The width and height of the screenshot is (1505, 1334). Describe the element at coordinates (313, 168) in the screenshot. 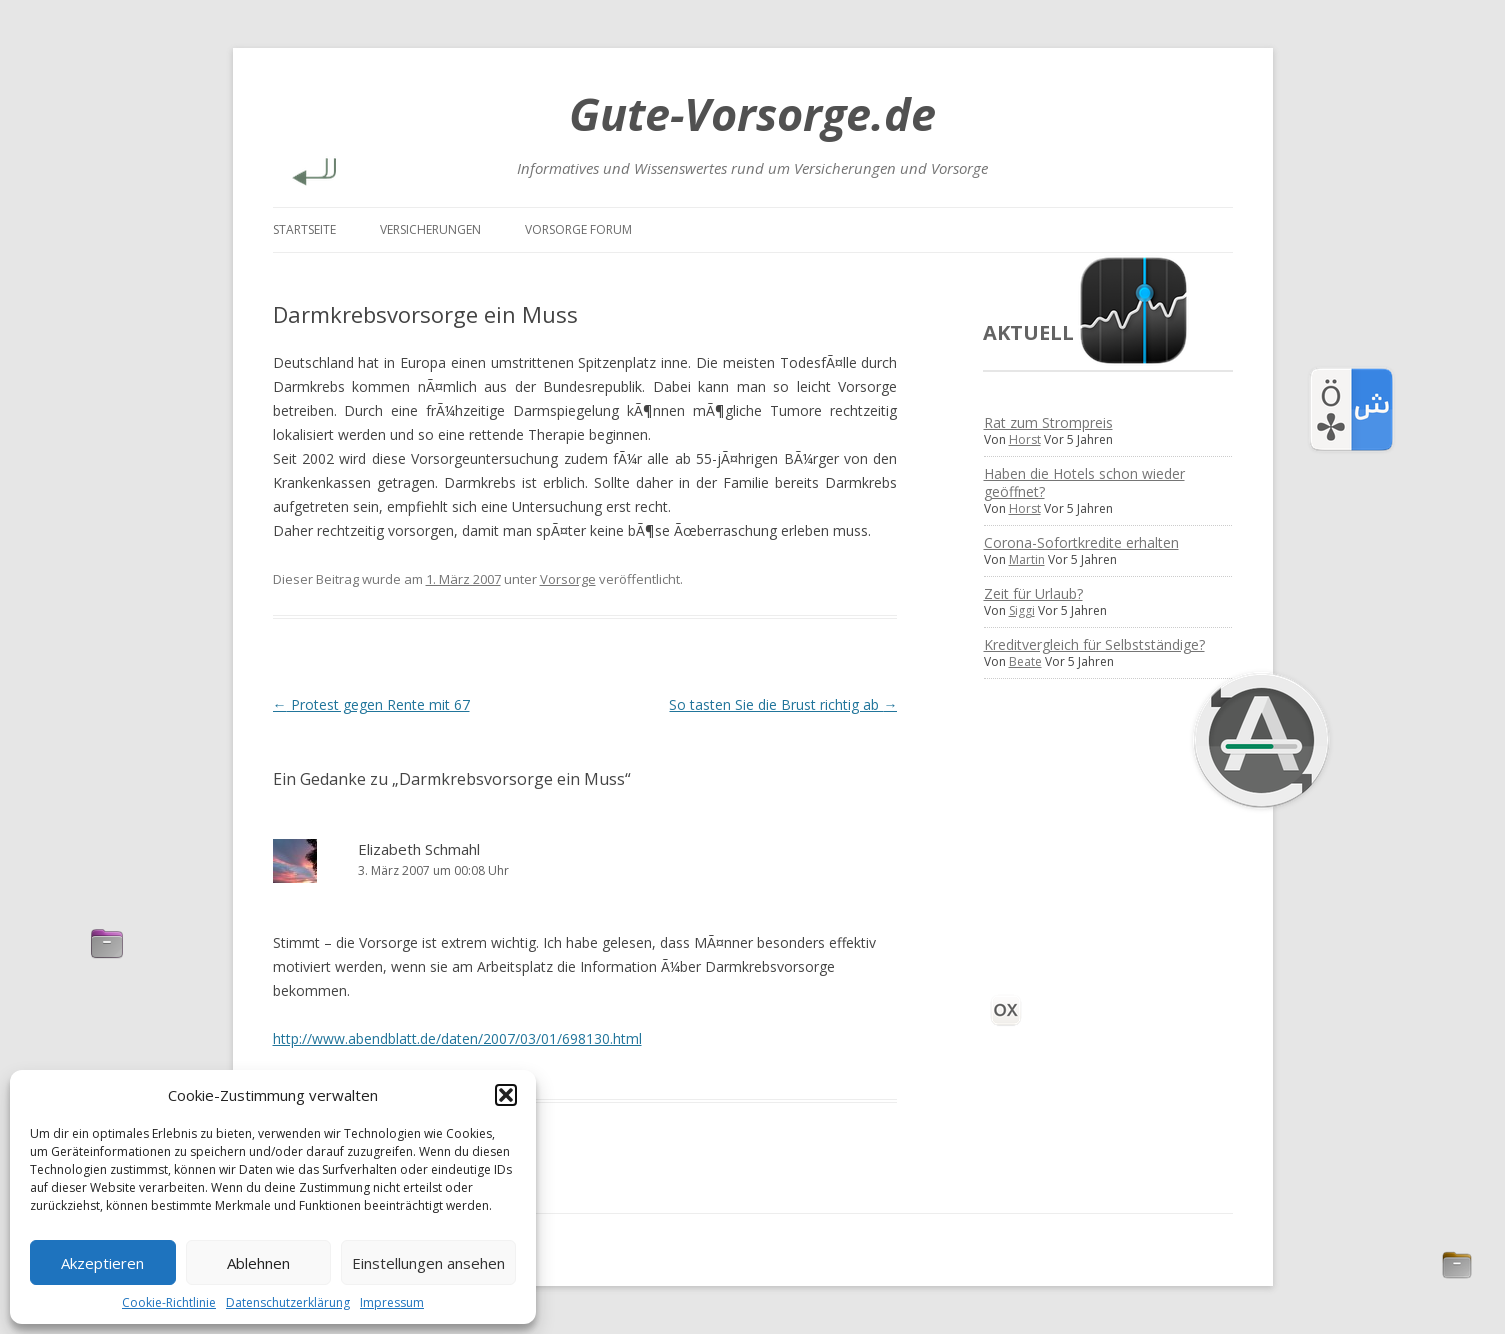

I see `reply to all recipients of an email` at that location.